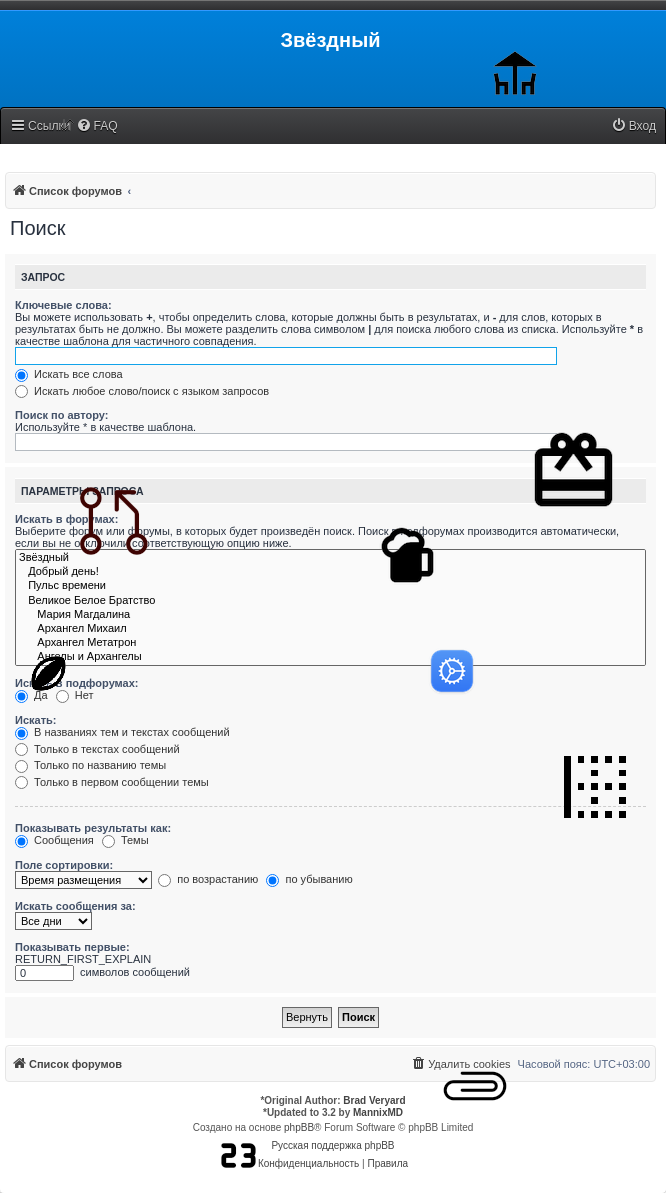 Image resolution: width=666 pixels, height=1193 pixels. Describe the element at coordinates (475, 1086) in the screenshot. I see `attach a file to your message` at that location.